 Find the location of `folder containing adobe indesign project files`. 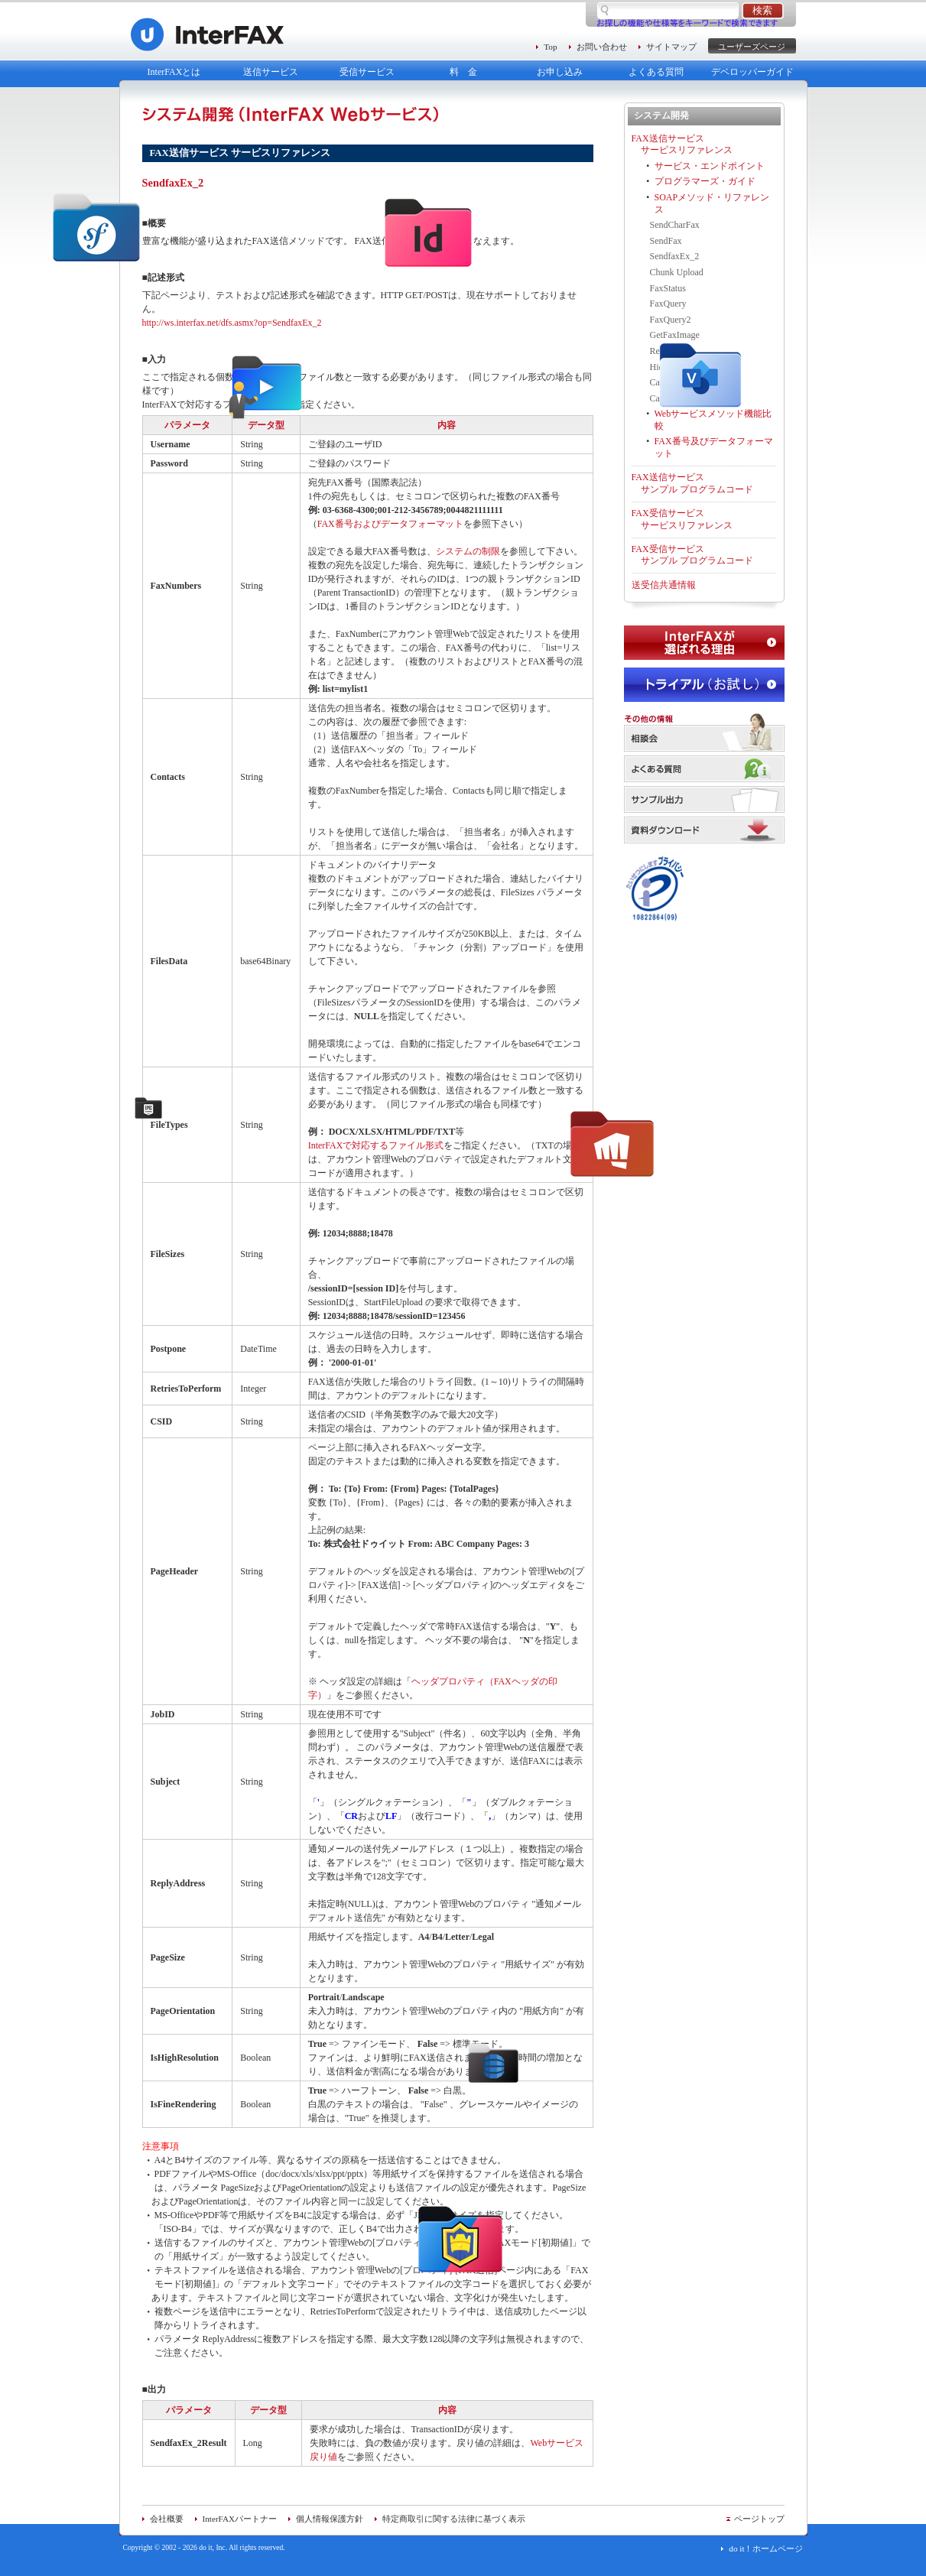

folder containing adobe indesign project files is located at coordinates (427, 235).